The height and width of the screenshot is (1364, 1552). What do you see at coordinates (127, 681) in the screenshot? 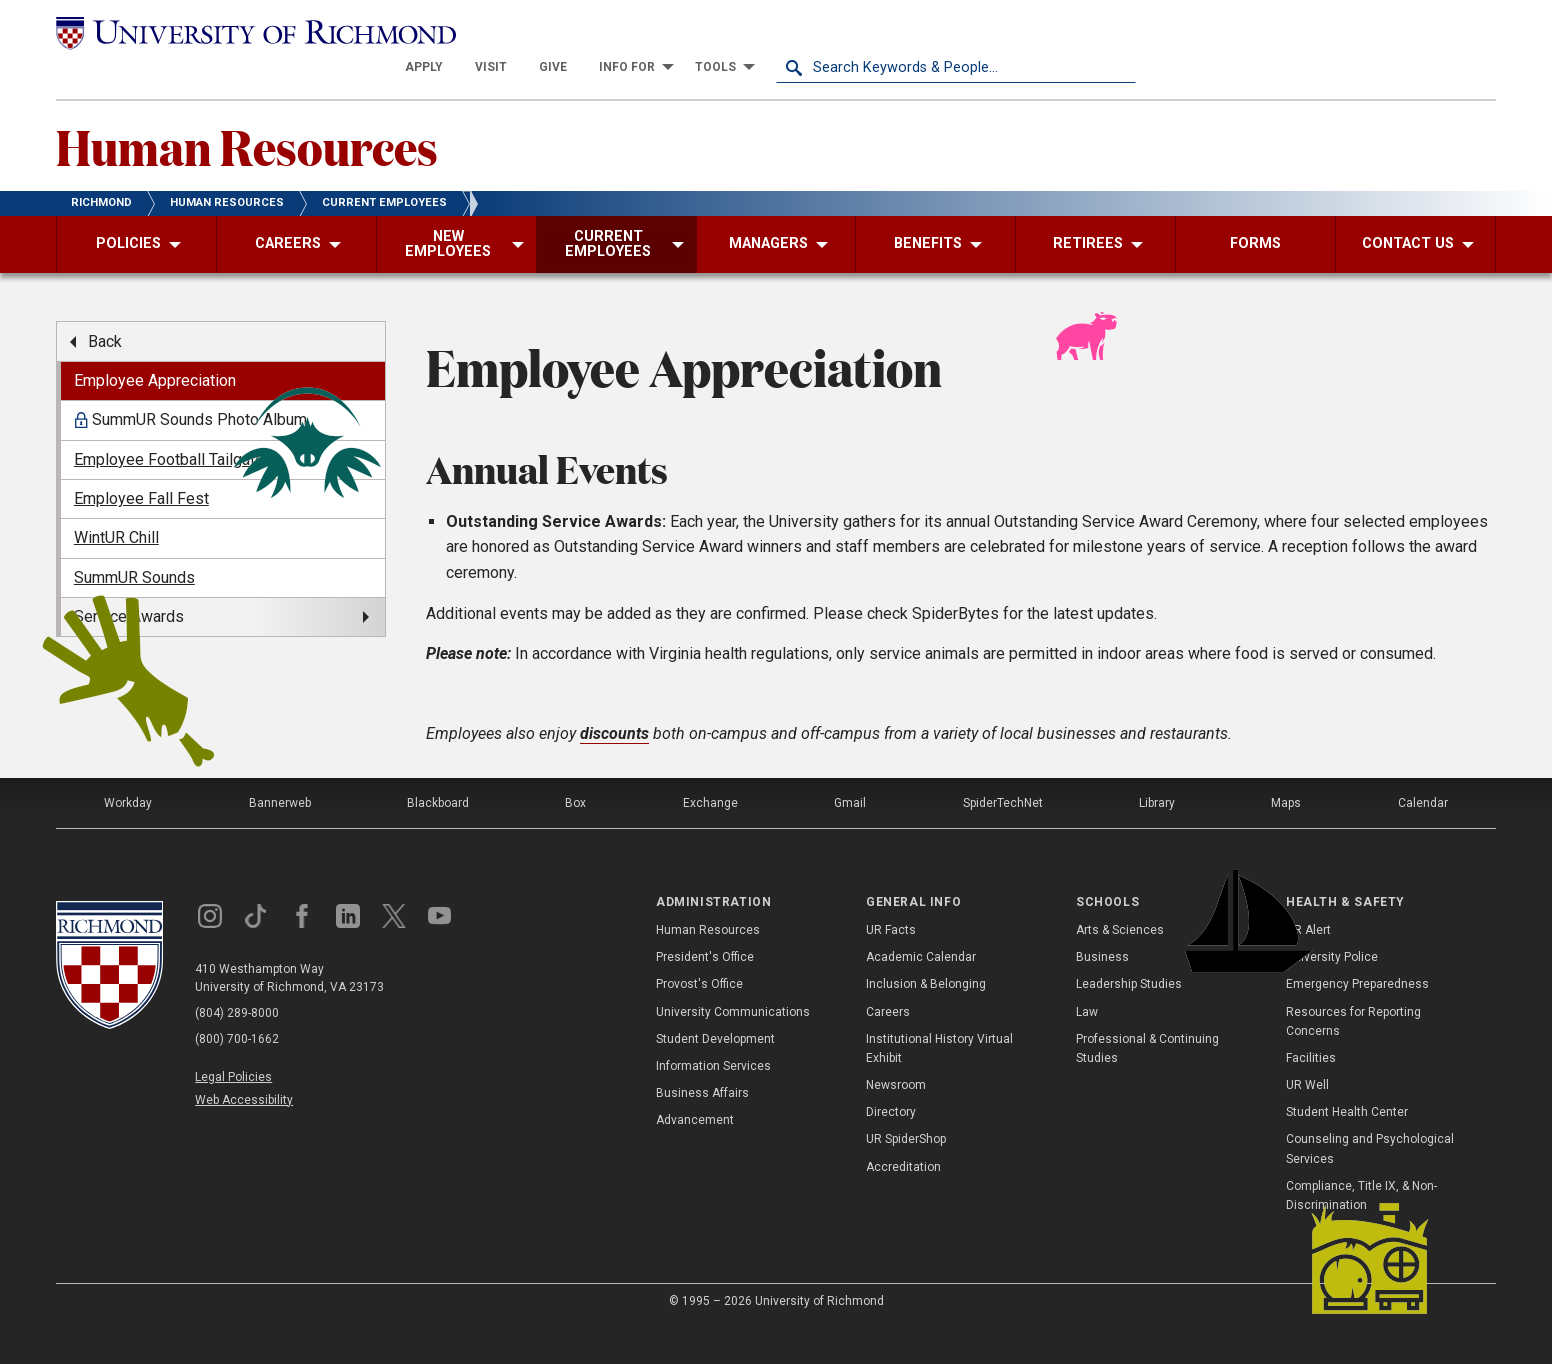
I see `indicates a defeated enemy or combat event in a game` at bounding box center [127, 681].